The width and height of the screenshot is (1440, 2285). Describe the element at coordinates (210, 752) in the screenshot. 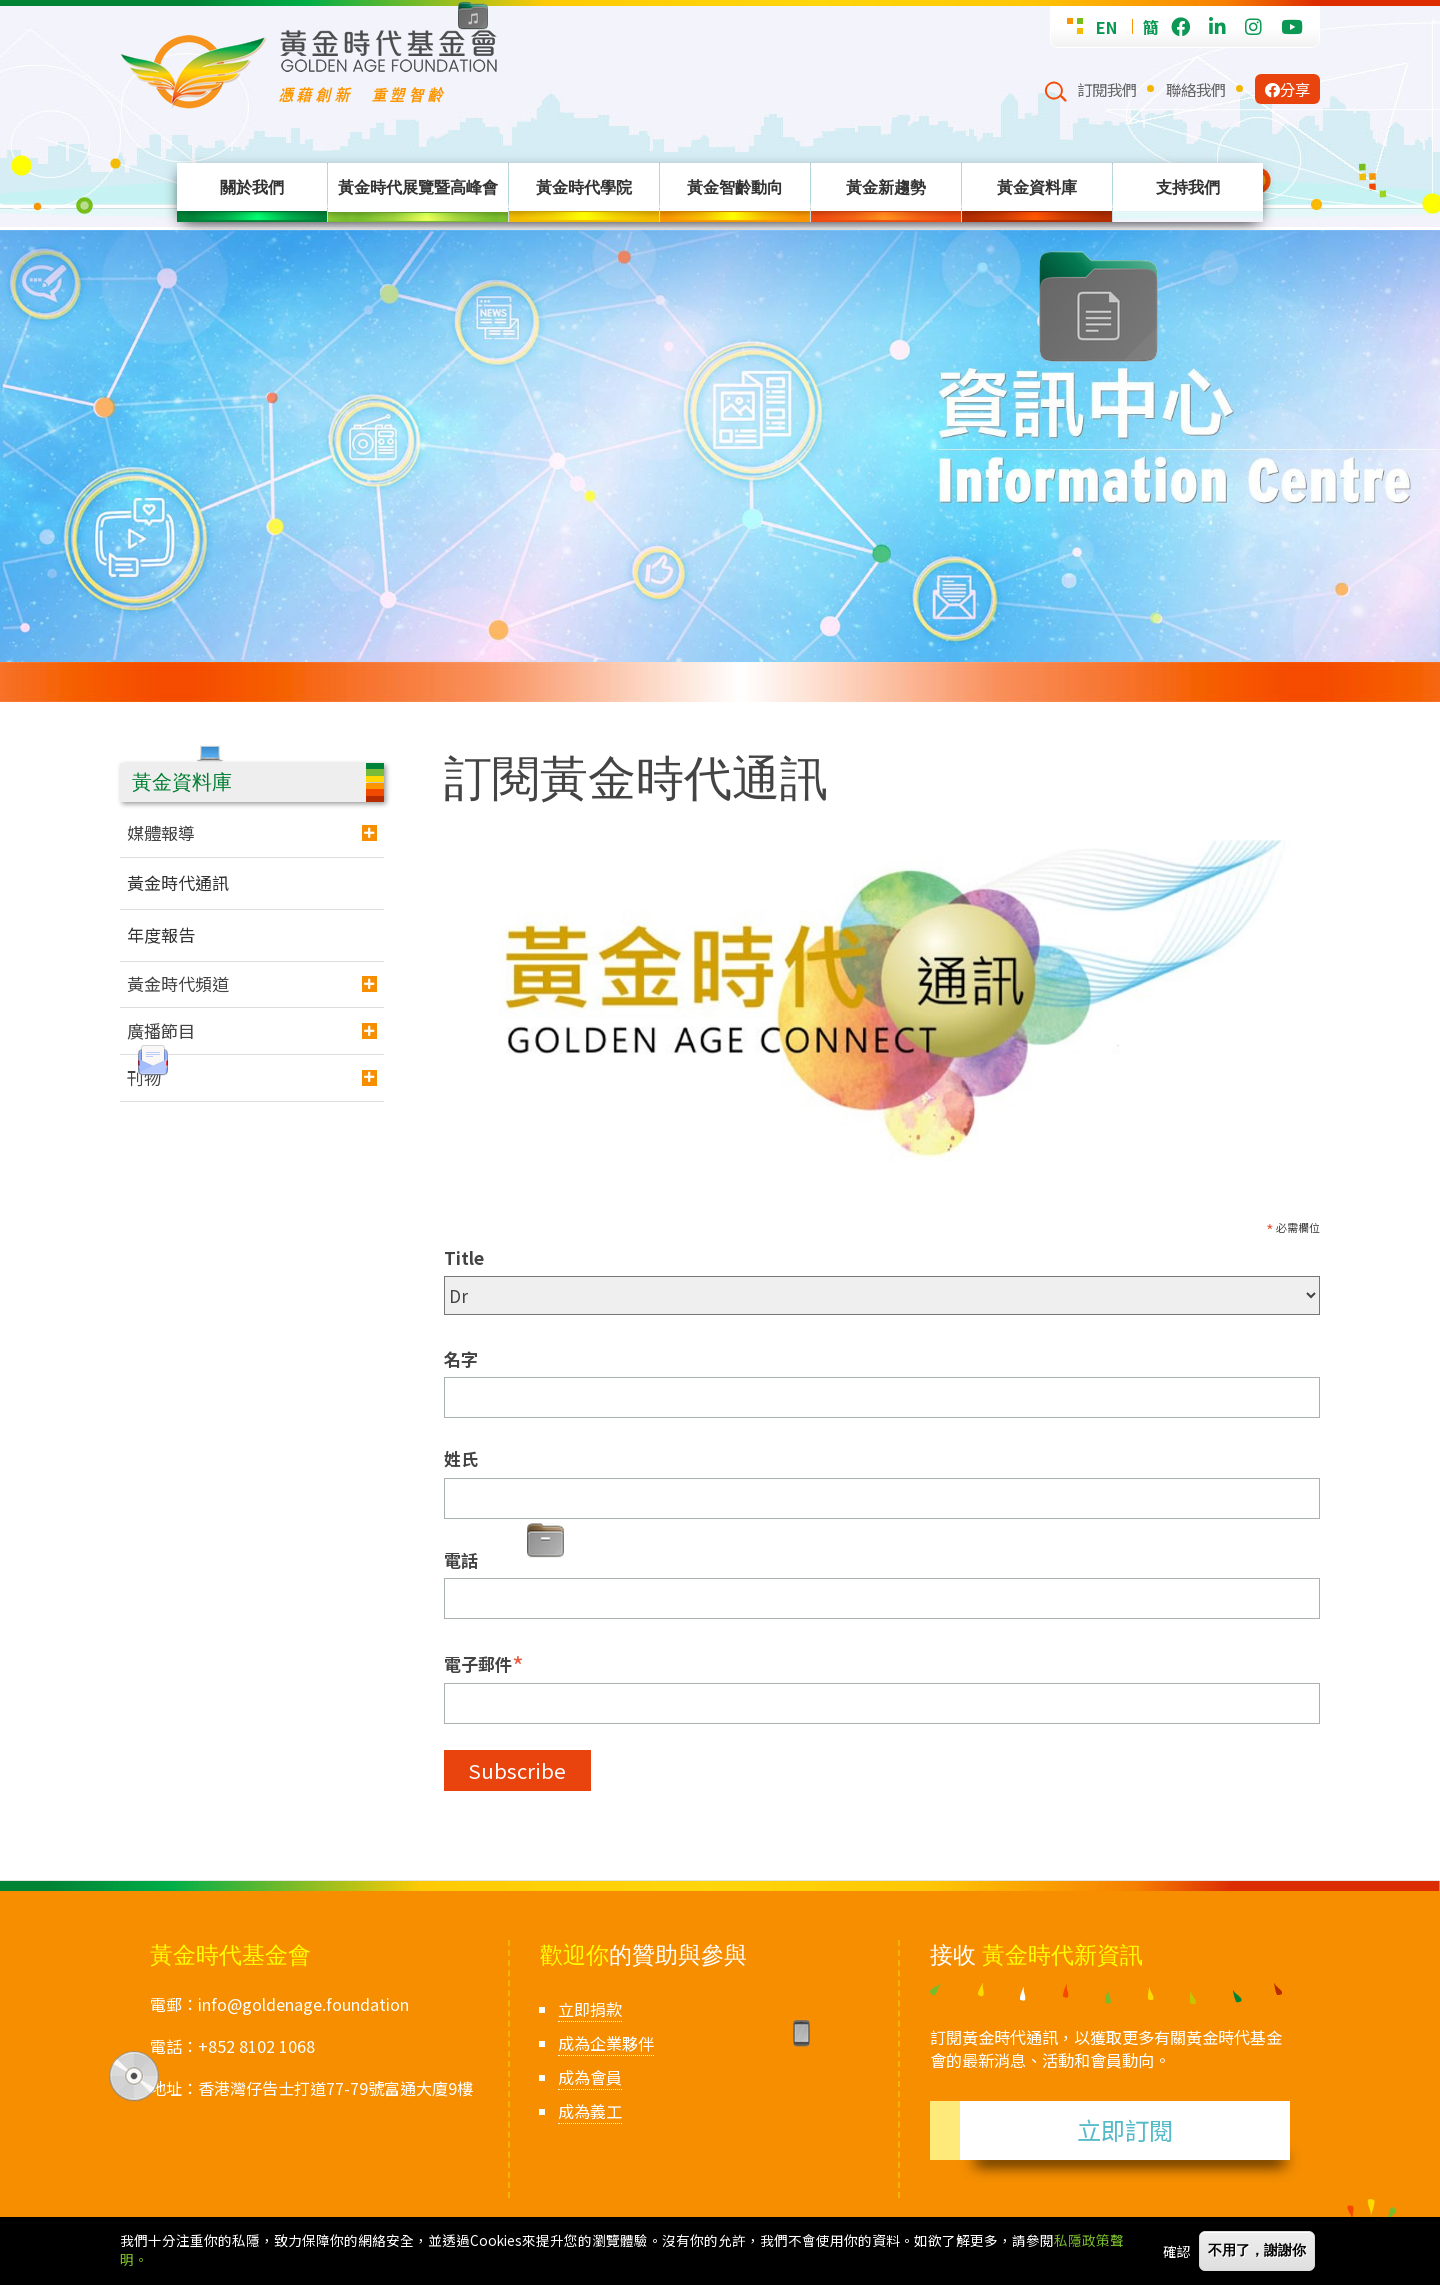

I see `indicates this macbook air in system settings` at that location.